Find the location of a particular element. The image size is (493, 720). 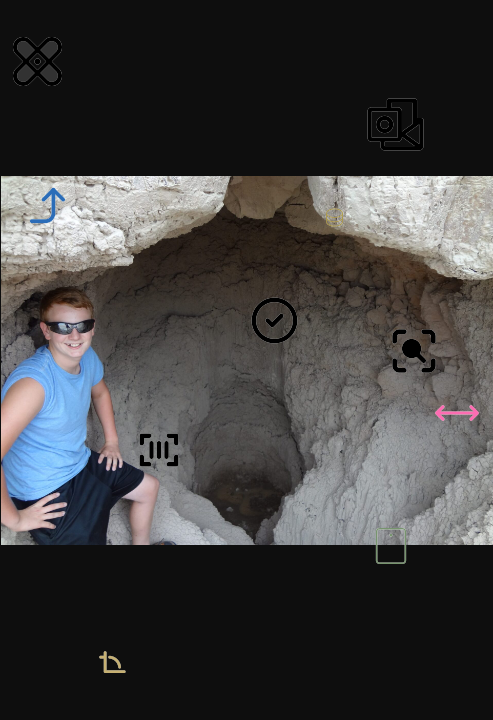

access tablet camera settings is located at coordinates (391, 546).